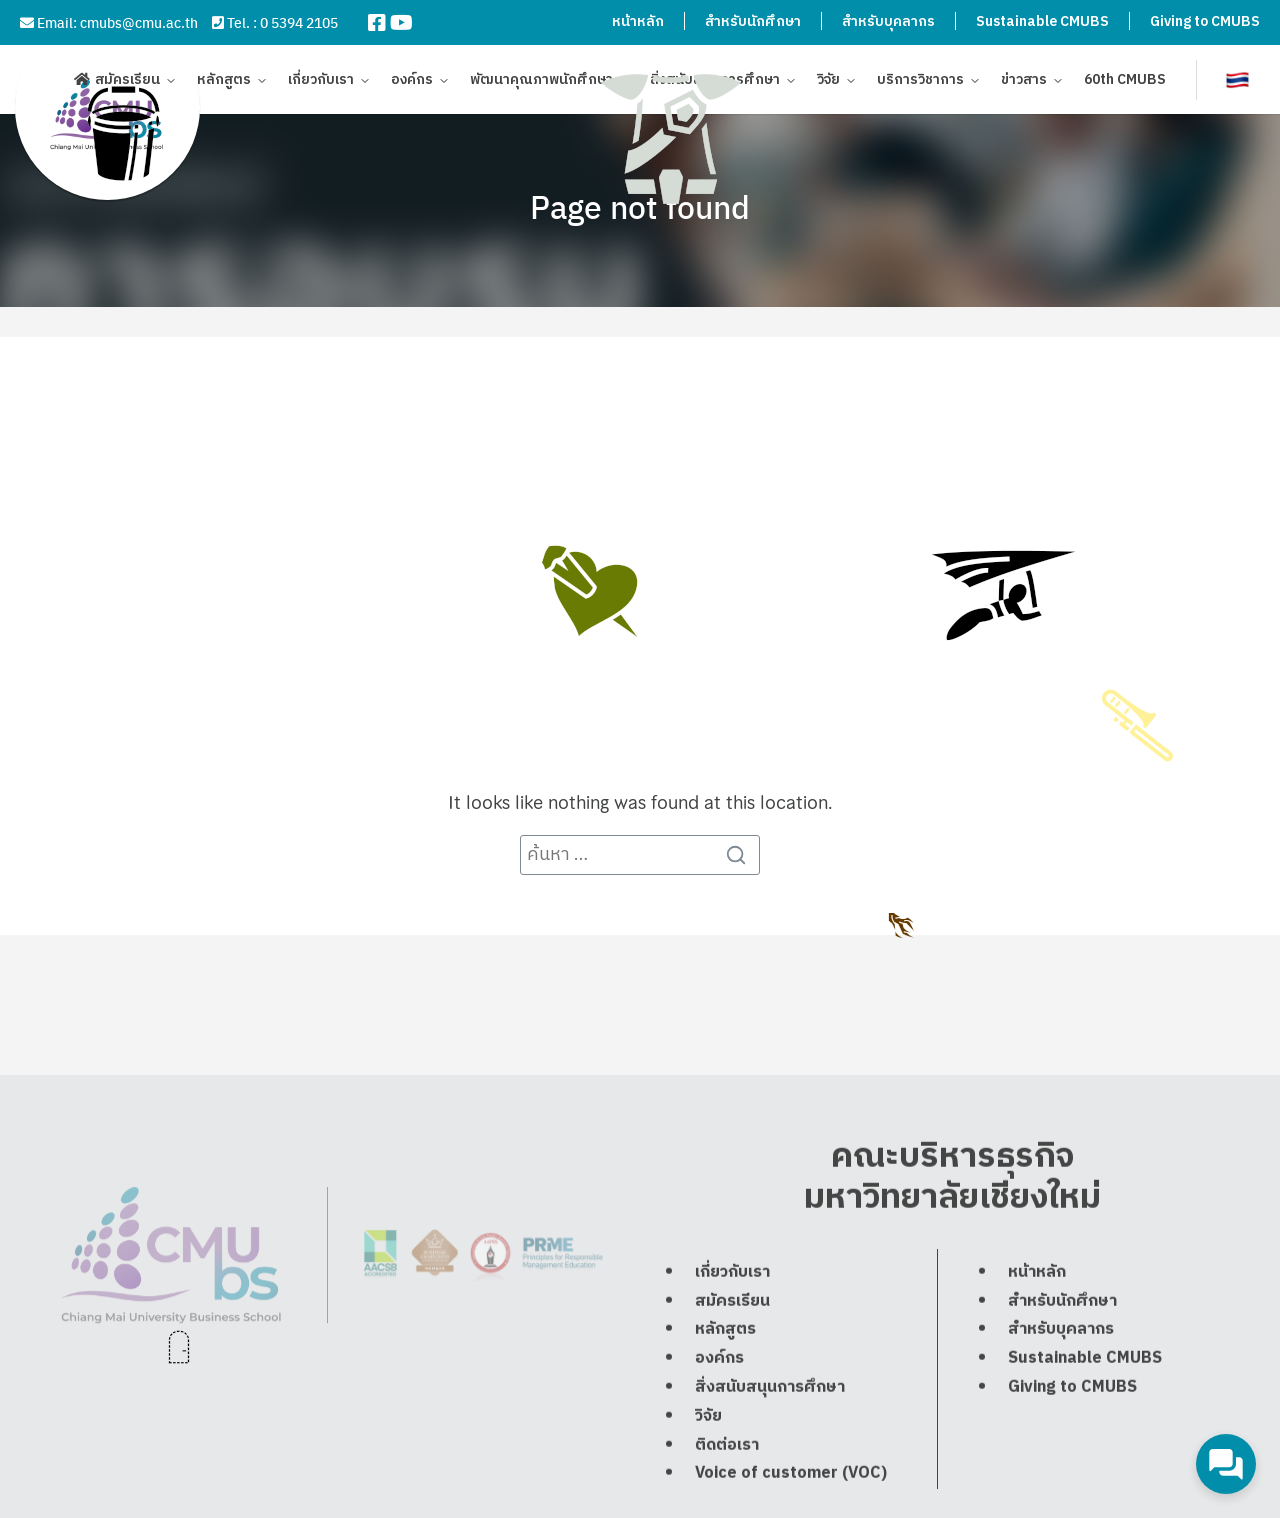  What do you see at coordinates (590, 590) in the screenshot?
I see `indicates a broken heart or heartbreak status` at bounding box center [590, 590].